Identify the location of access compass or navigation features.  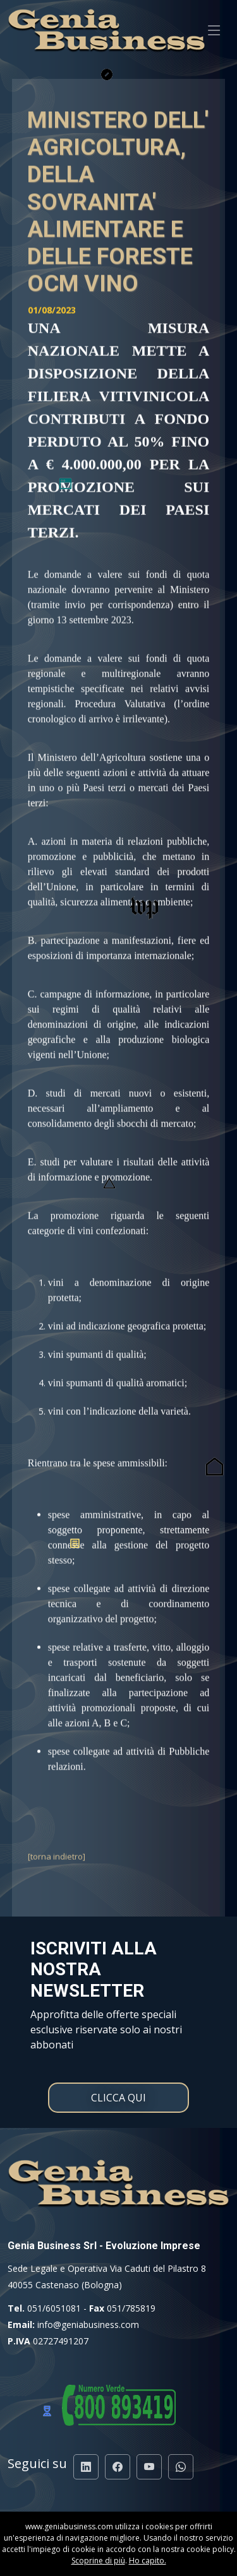
(107, 74).